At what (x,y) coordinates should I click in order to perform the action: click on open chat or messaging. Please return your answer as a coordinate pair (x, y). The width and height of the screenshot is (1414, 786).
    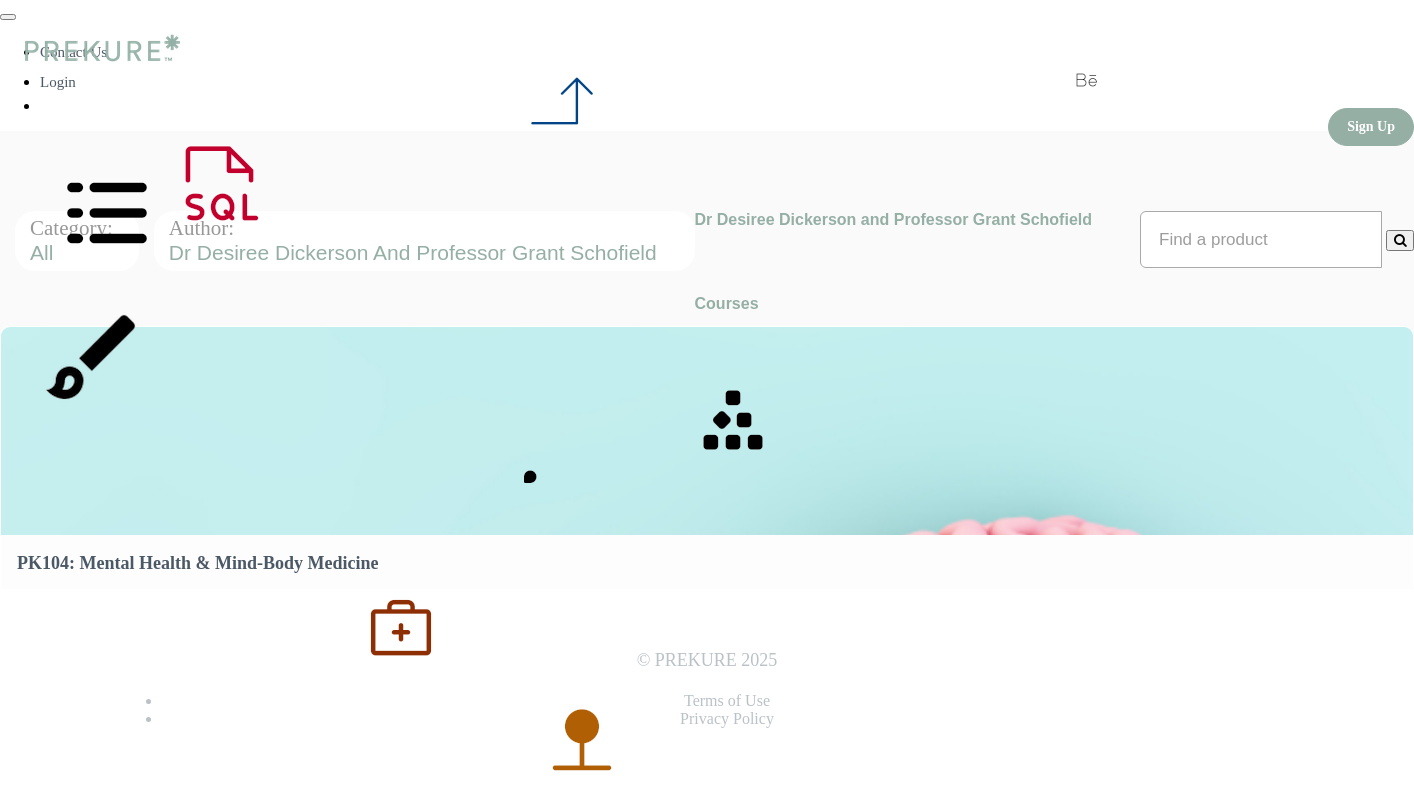
    Looking at the image, I should click on (530, 477).